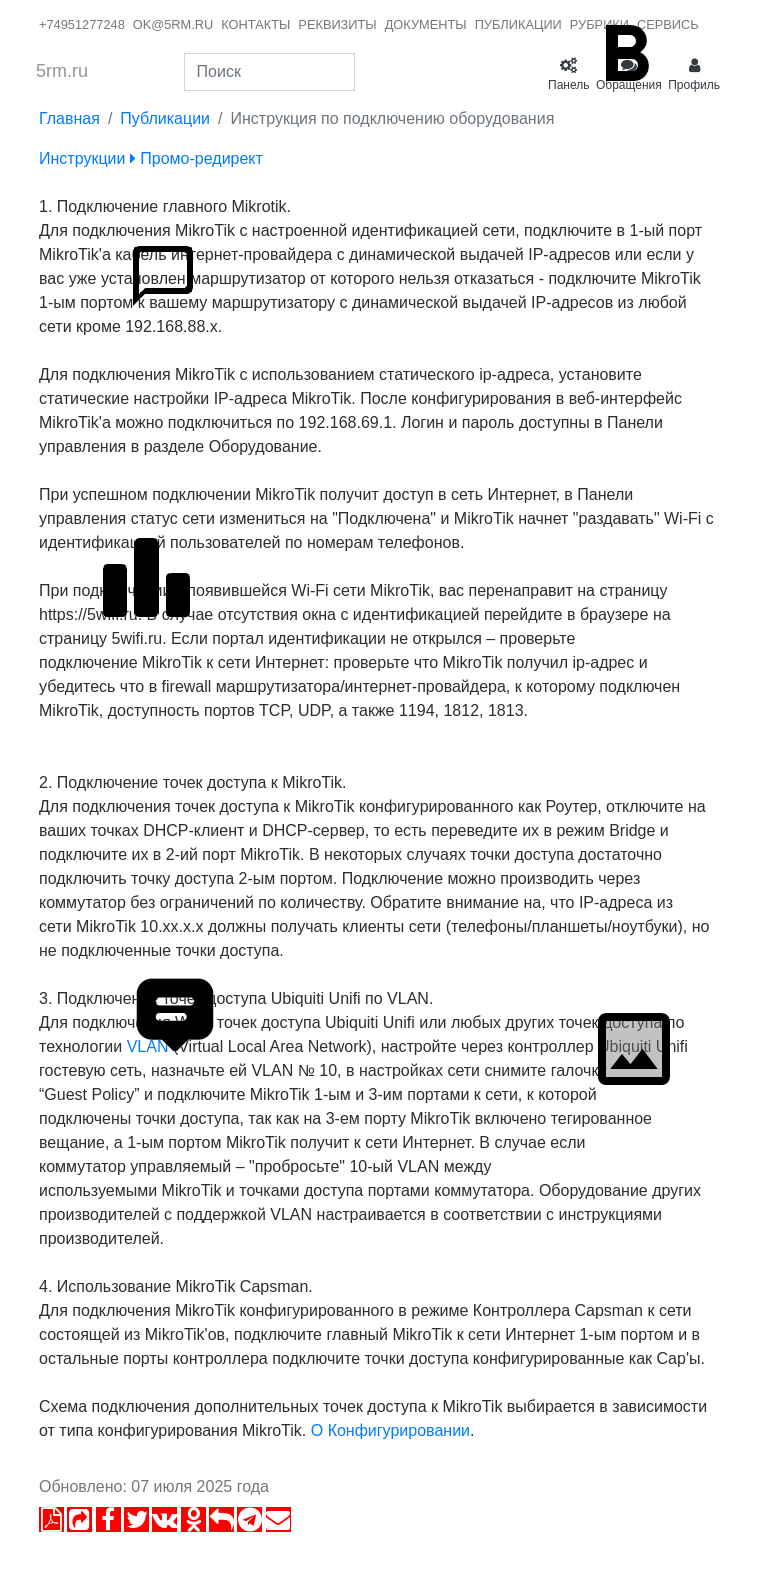 The image size is (768, 1569). I want to click on open messaging or chat, so click(175, 1013).